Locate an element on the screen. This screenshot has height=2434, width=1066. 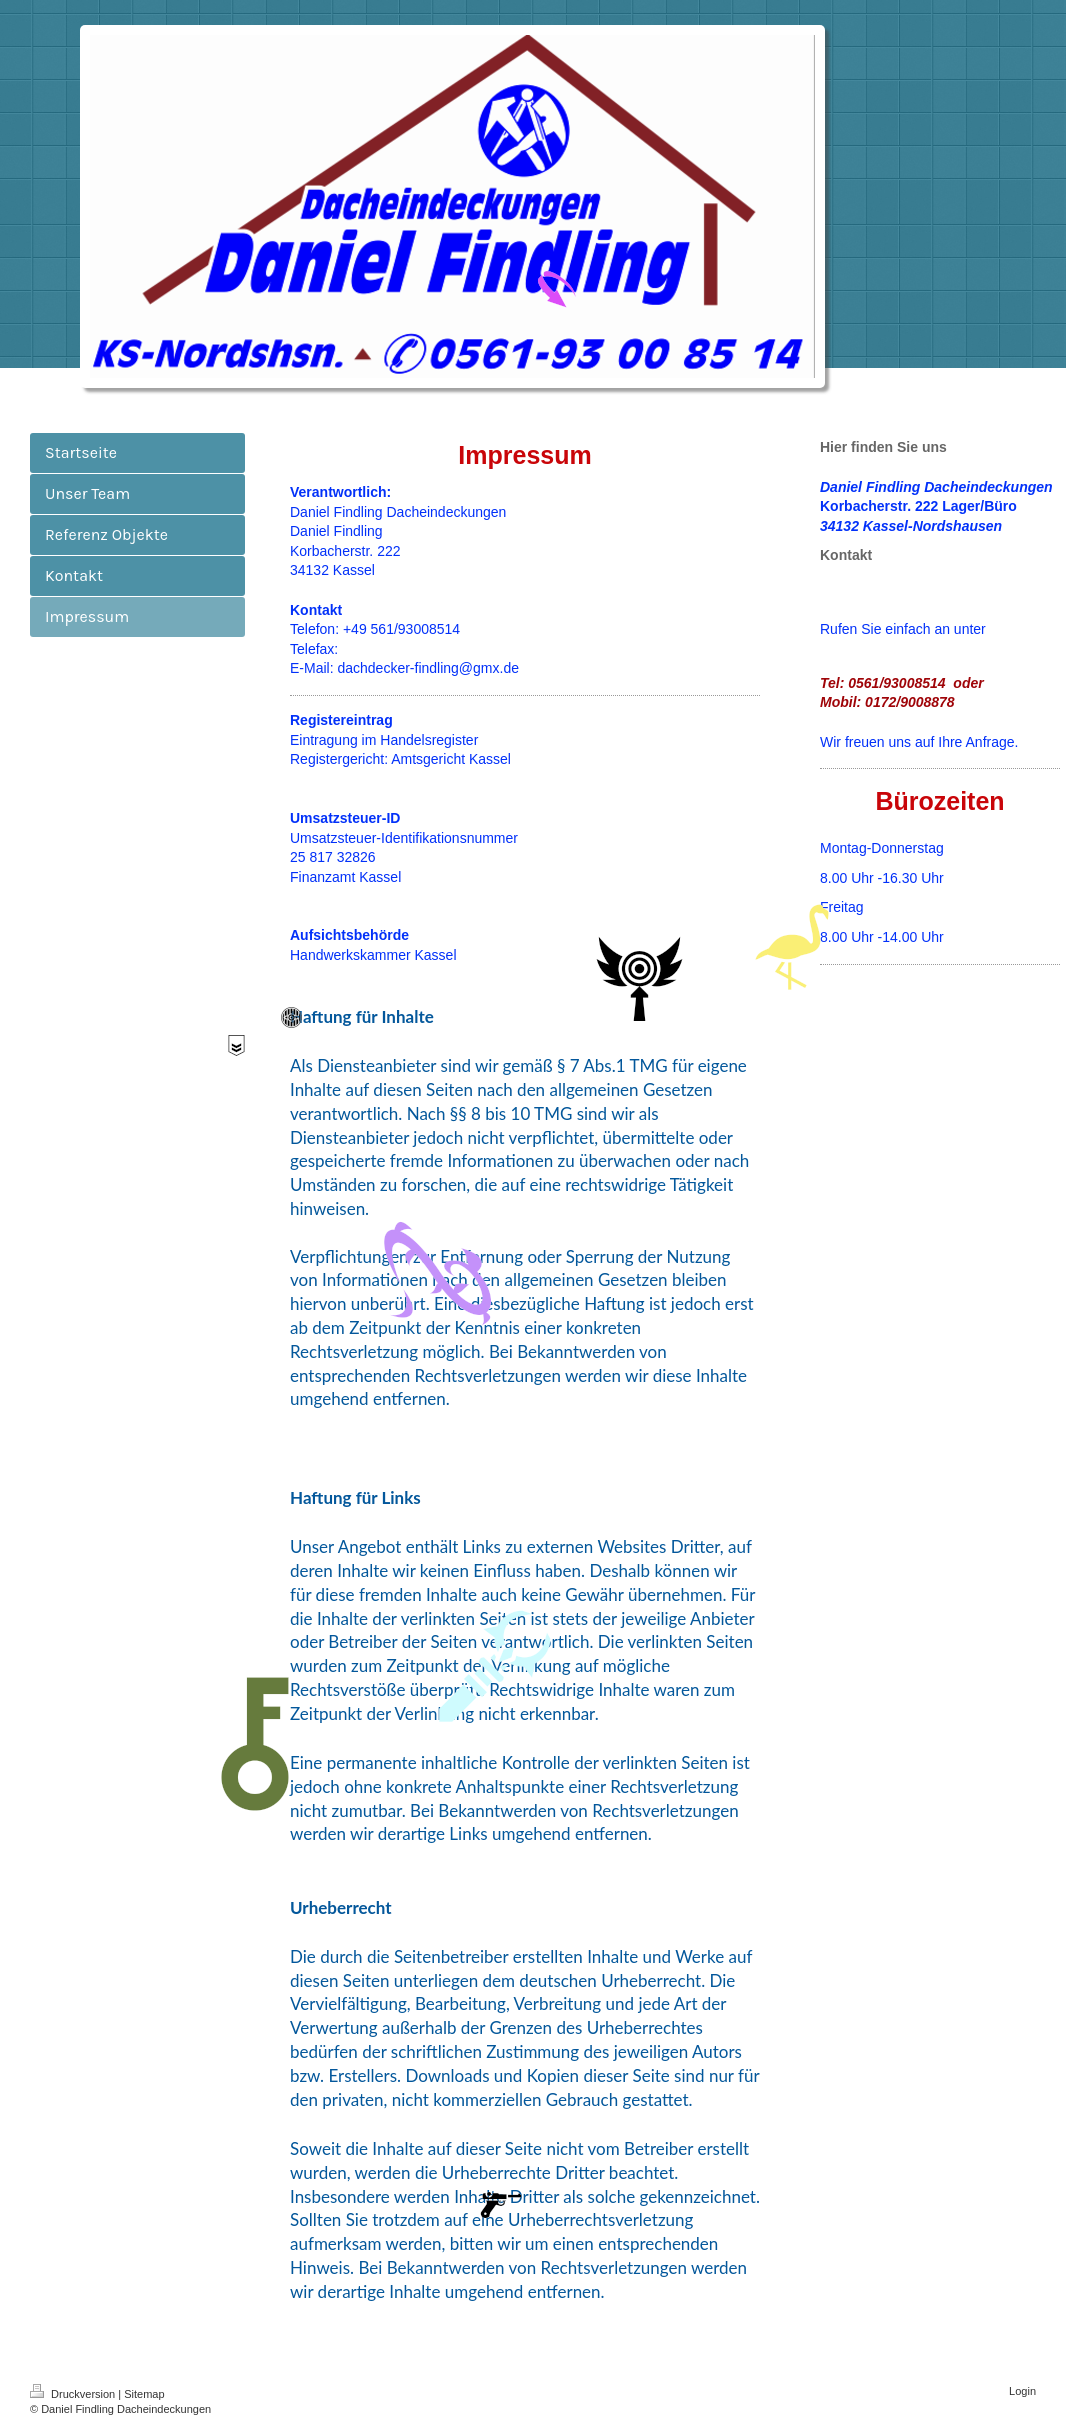
track a moving objective or target is located at coordinates (639, 978).